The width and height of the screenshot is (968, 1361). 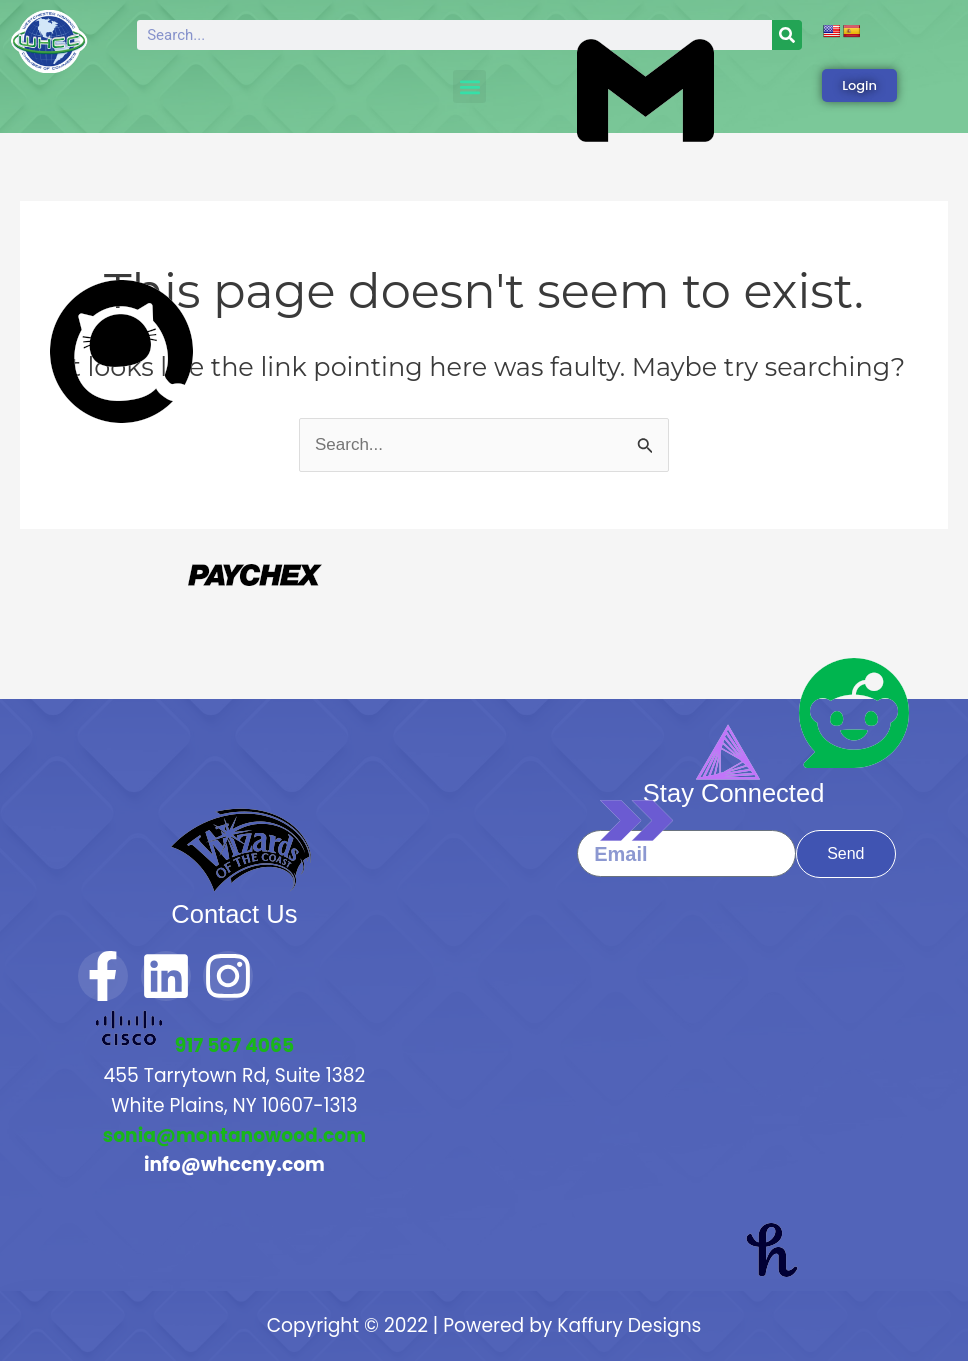 What do you see at coordinates (241, 850) in the screenshot?
I see `wizards of the coast company logo` at bounding box center [241, 850].